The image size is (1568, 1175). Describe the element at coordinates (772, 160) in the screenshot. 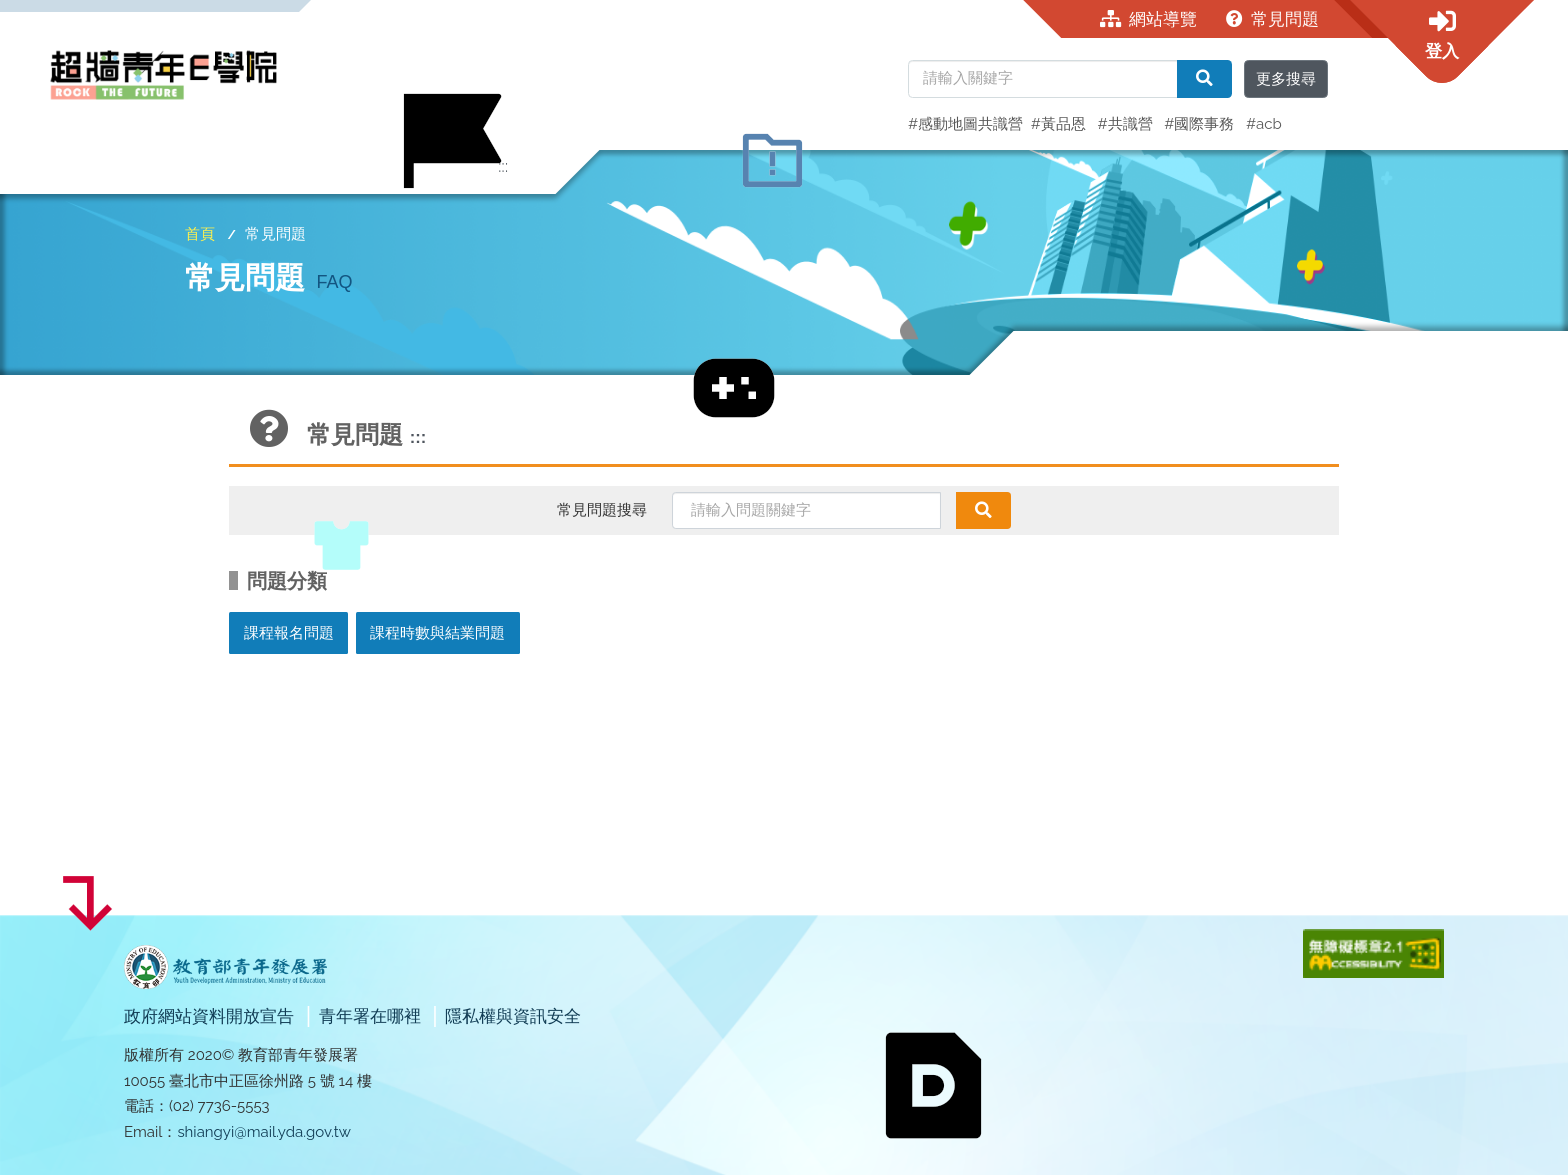

I see `folder contains items that need attention` at that location.